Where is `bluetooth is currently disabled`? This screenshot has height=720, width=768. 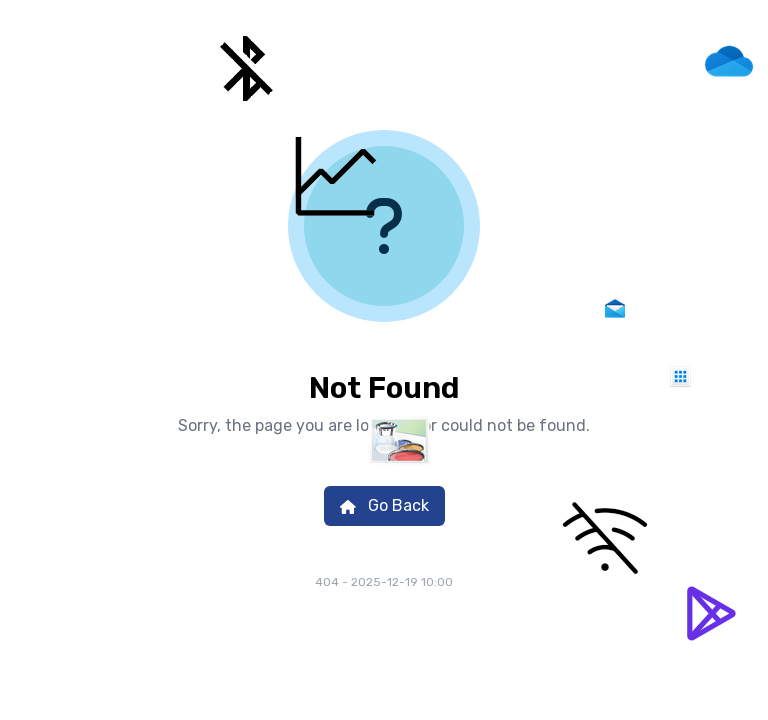 bluetooth is currently disabled is located at coordinates (246, 68).